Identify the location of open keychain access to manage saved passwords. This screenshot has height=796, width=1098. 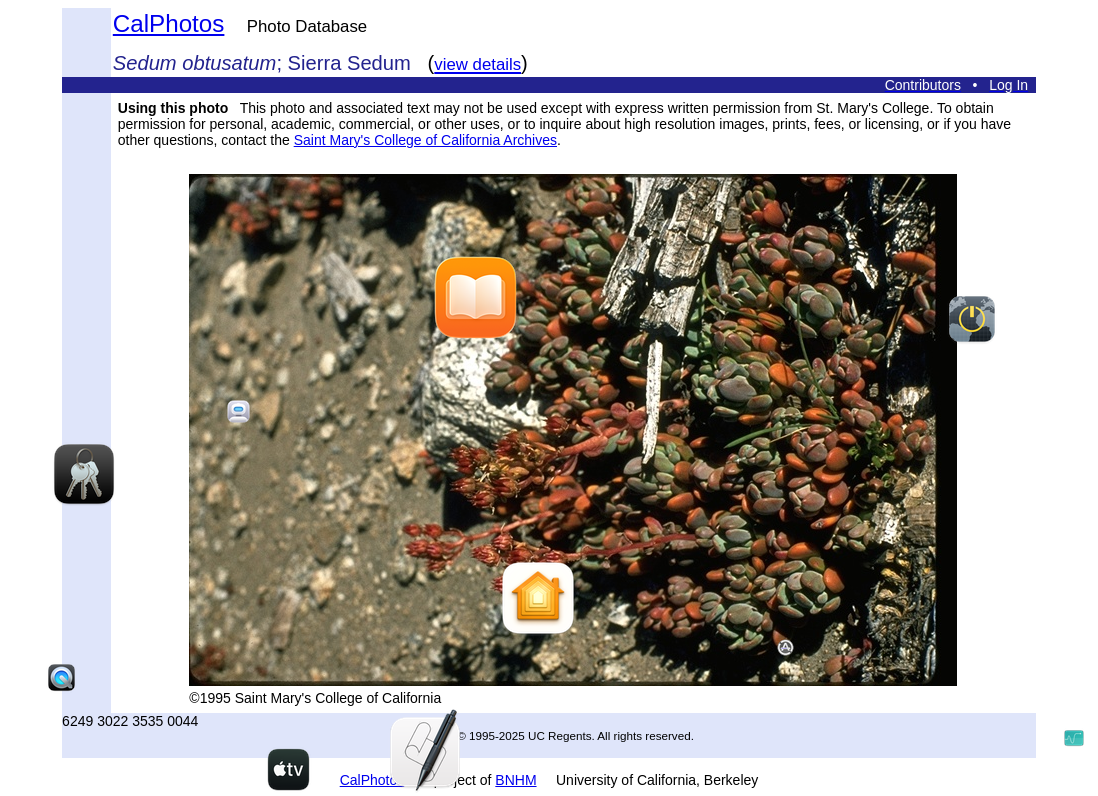
(84, 474).